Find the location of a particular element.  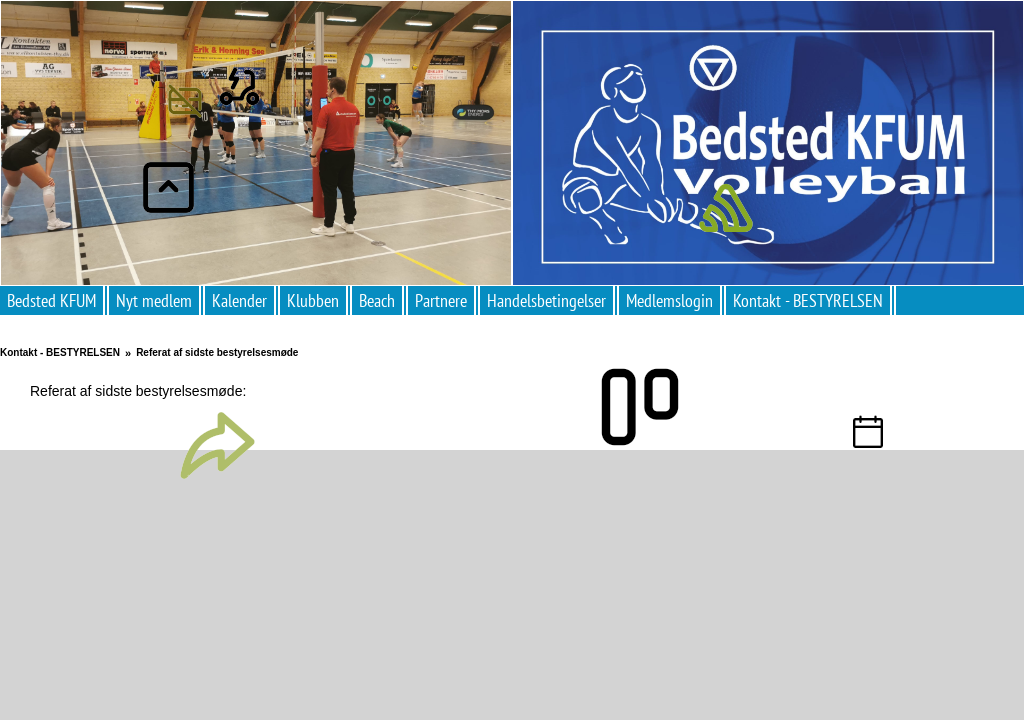

payment method disabled or unavailable is located at coordinates (185, 101).